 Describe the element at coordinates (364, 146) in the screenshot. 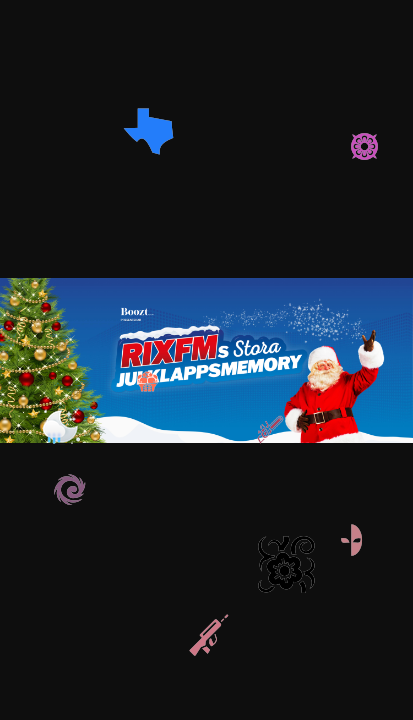

I see `decorative floral game emblem or badge` at that location.